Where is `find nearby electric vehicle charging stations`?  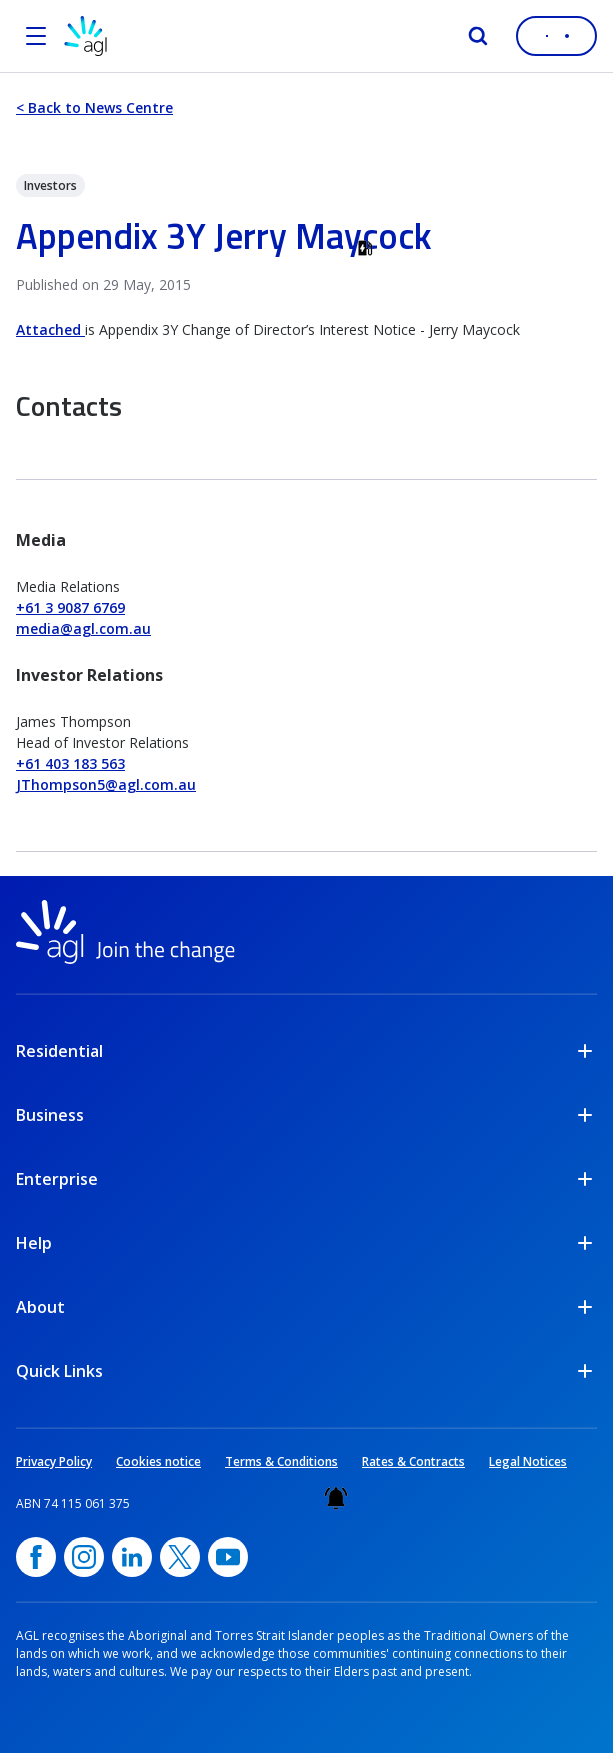 find nearby electric vehicle charging stations is located at coordinates (365, 248).